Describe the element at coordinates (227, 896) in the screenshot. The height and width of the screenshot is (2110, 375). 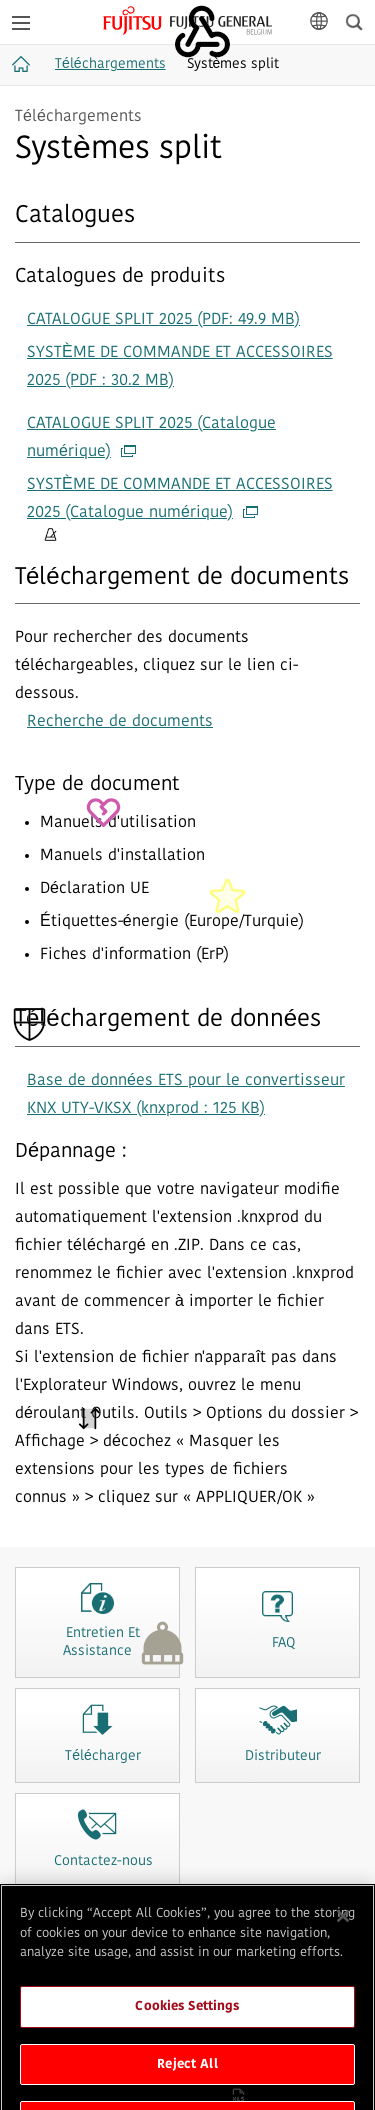
I see `add to favorites` at that location.